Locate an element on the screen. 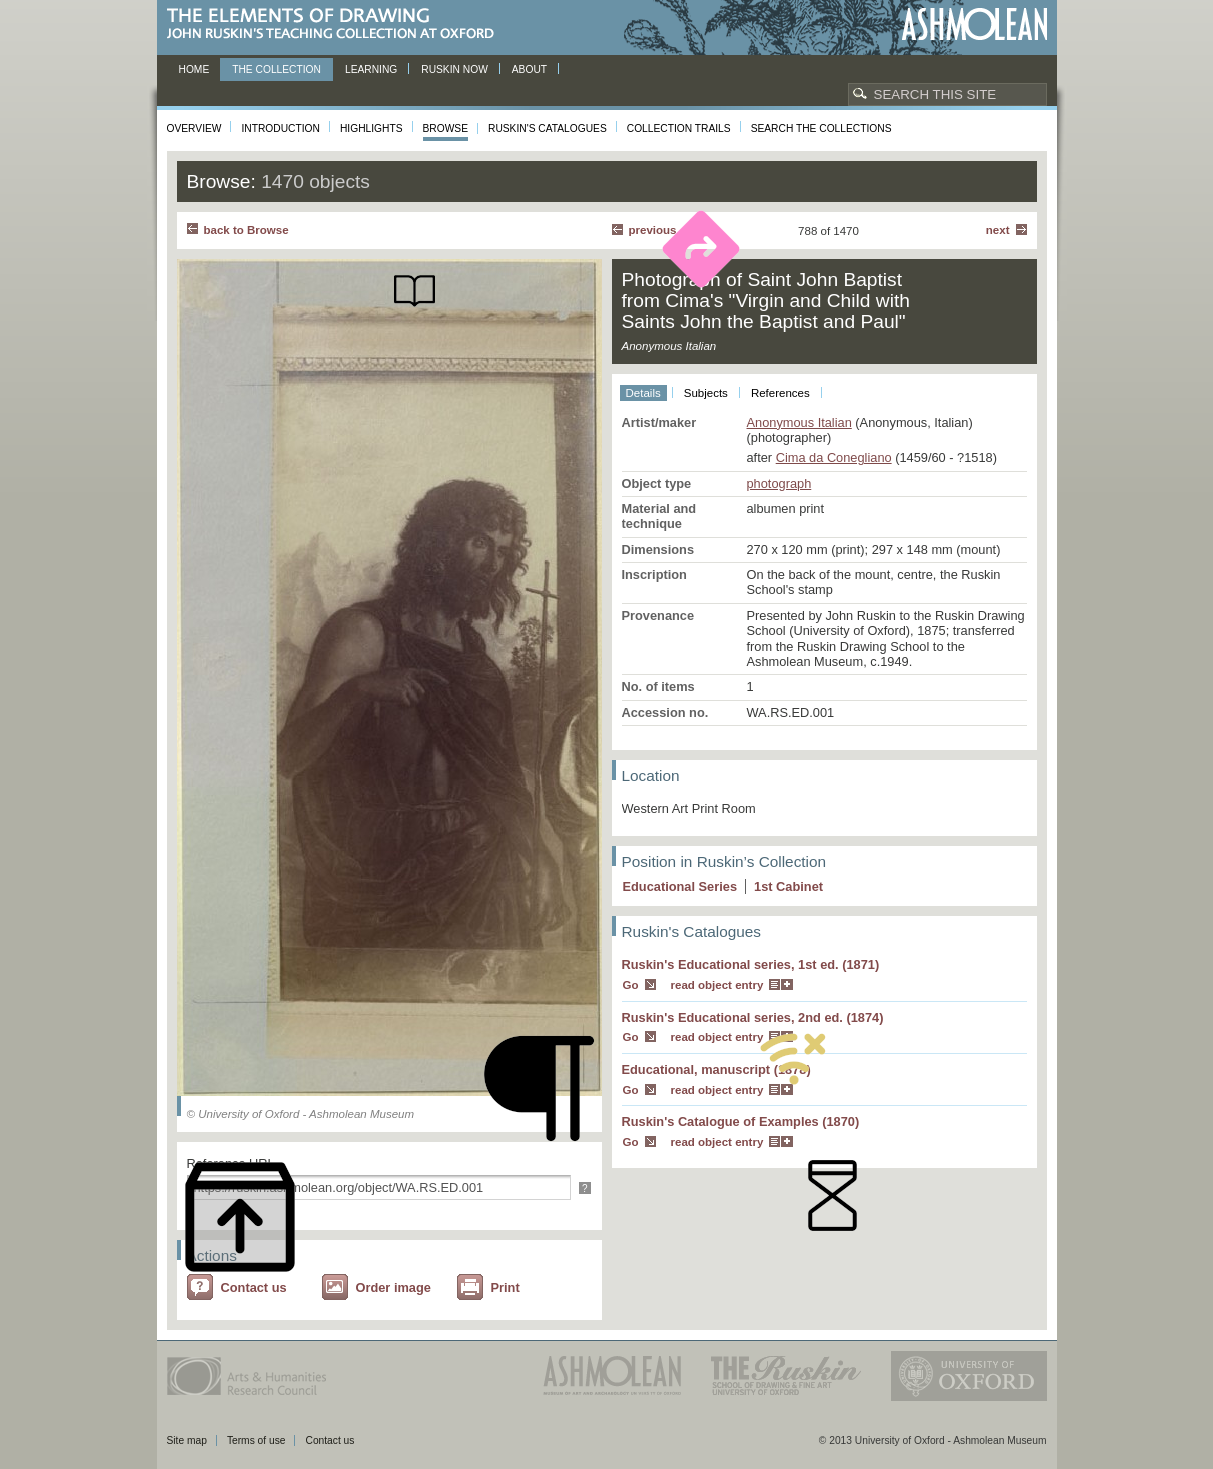  navigate to directions or routing options is located at coordinates (701, 249).